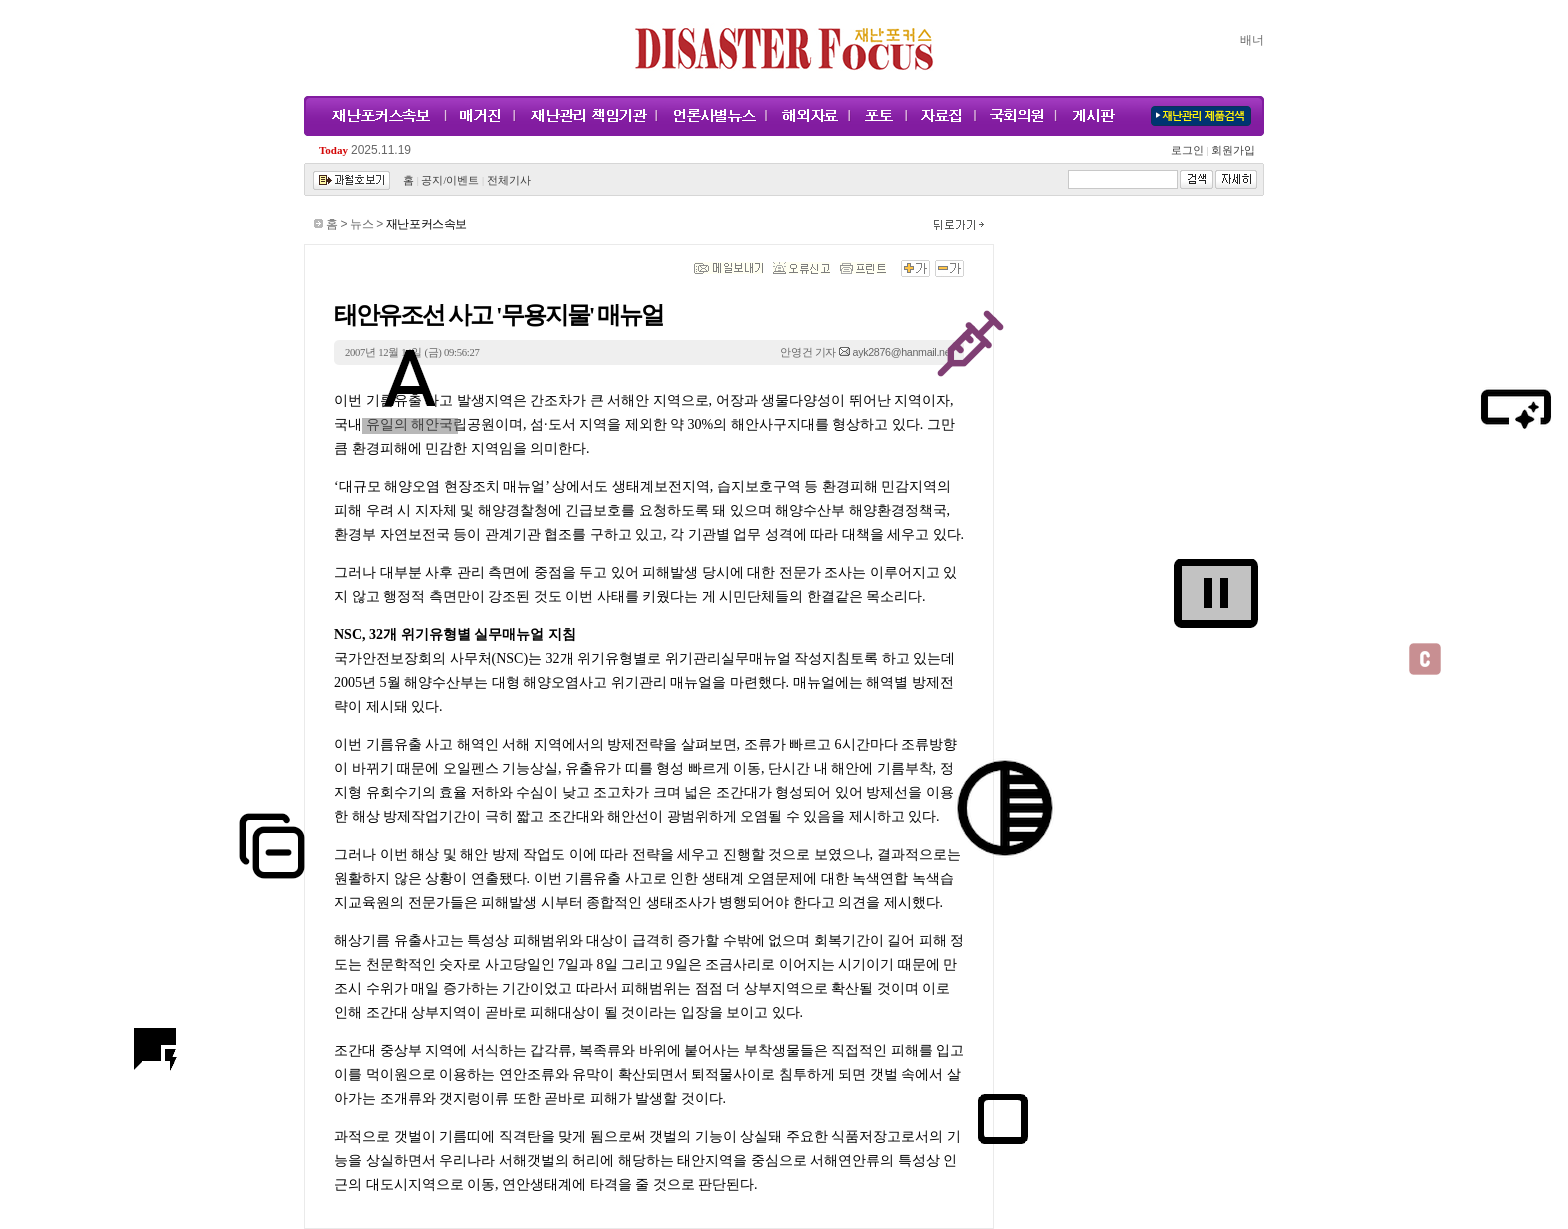  What do you see at coordinates (155, 1049) in the screenshot?
I see `send a quick reply to a message` at bounding box center [155, 1049].